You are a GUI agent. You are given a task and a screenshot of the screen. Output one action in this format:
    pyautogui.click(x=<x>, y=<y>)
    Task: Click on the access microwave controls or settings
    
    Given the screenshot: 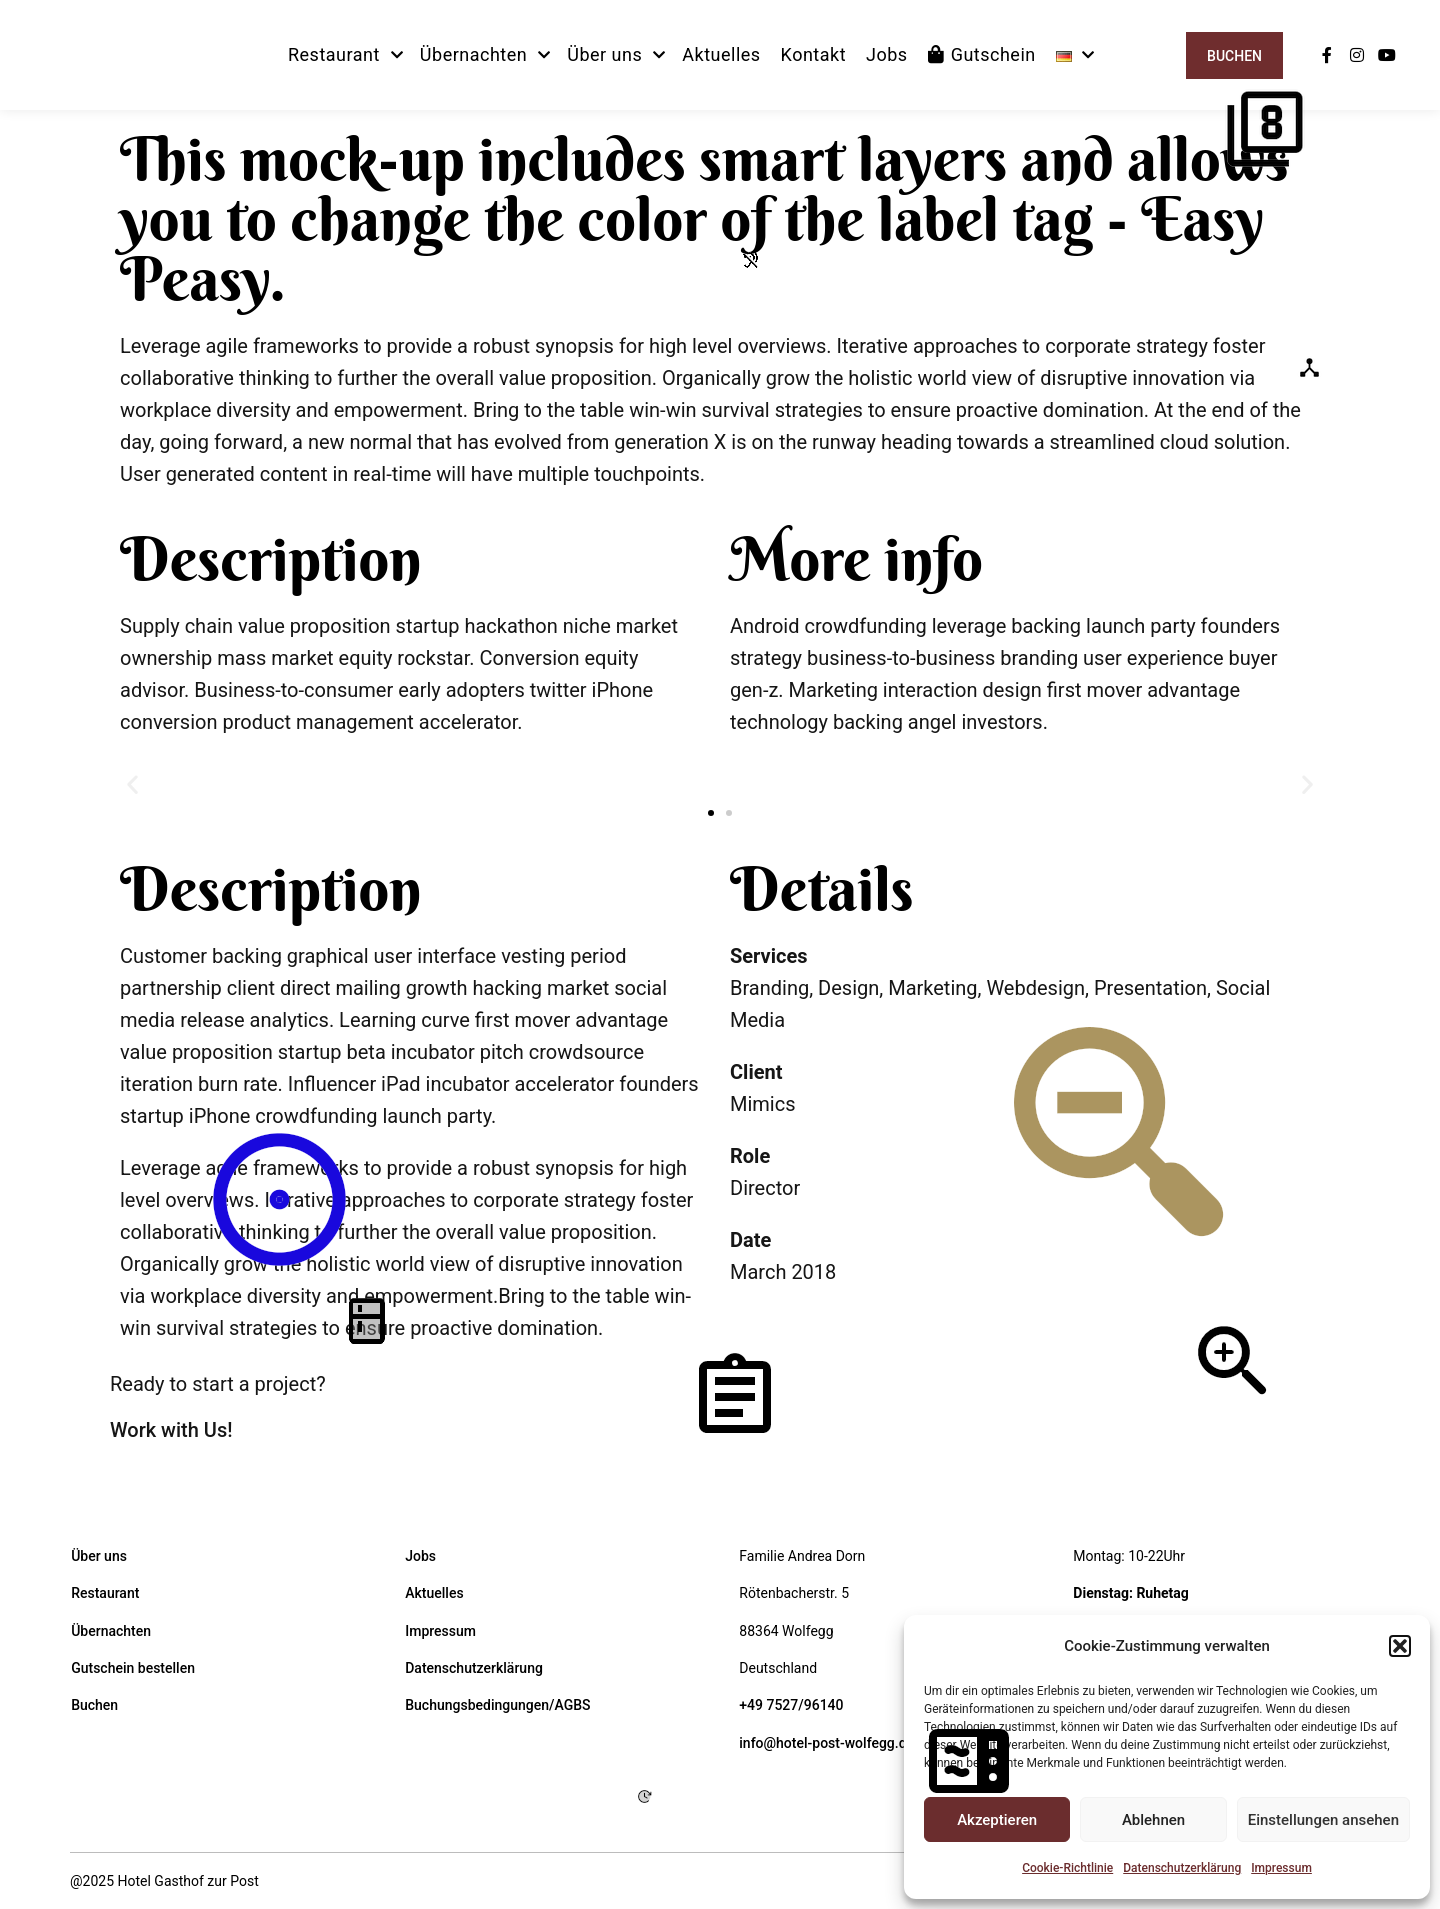 What is the action you would take?
    pyautogui.click(x=969, y=1761)
    